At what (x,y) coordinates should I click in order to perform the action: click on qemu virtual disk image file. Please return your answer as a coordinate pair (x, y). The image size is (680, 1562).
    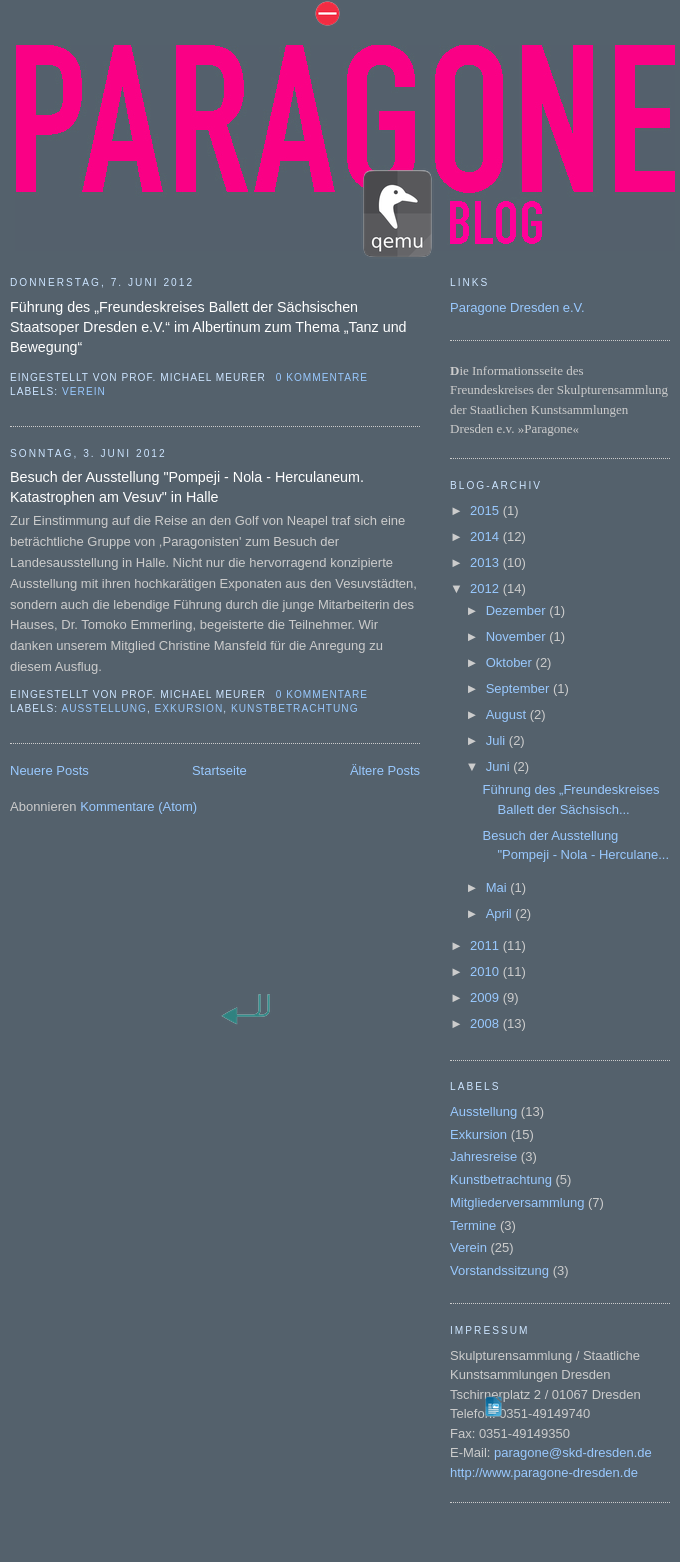
    Looking at the image, I should click on (397, 213).